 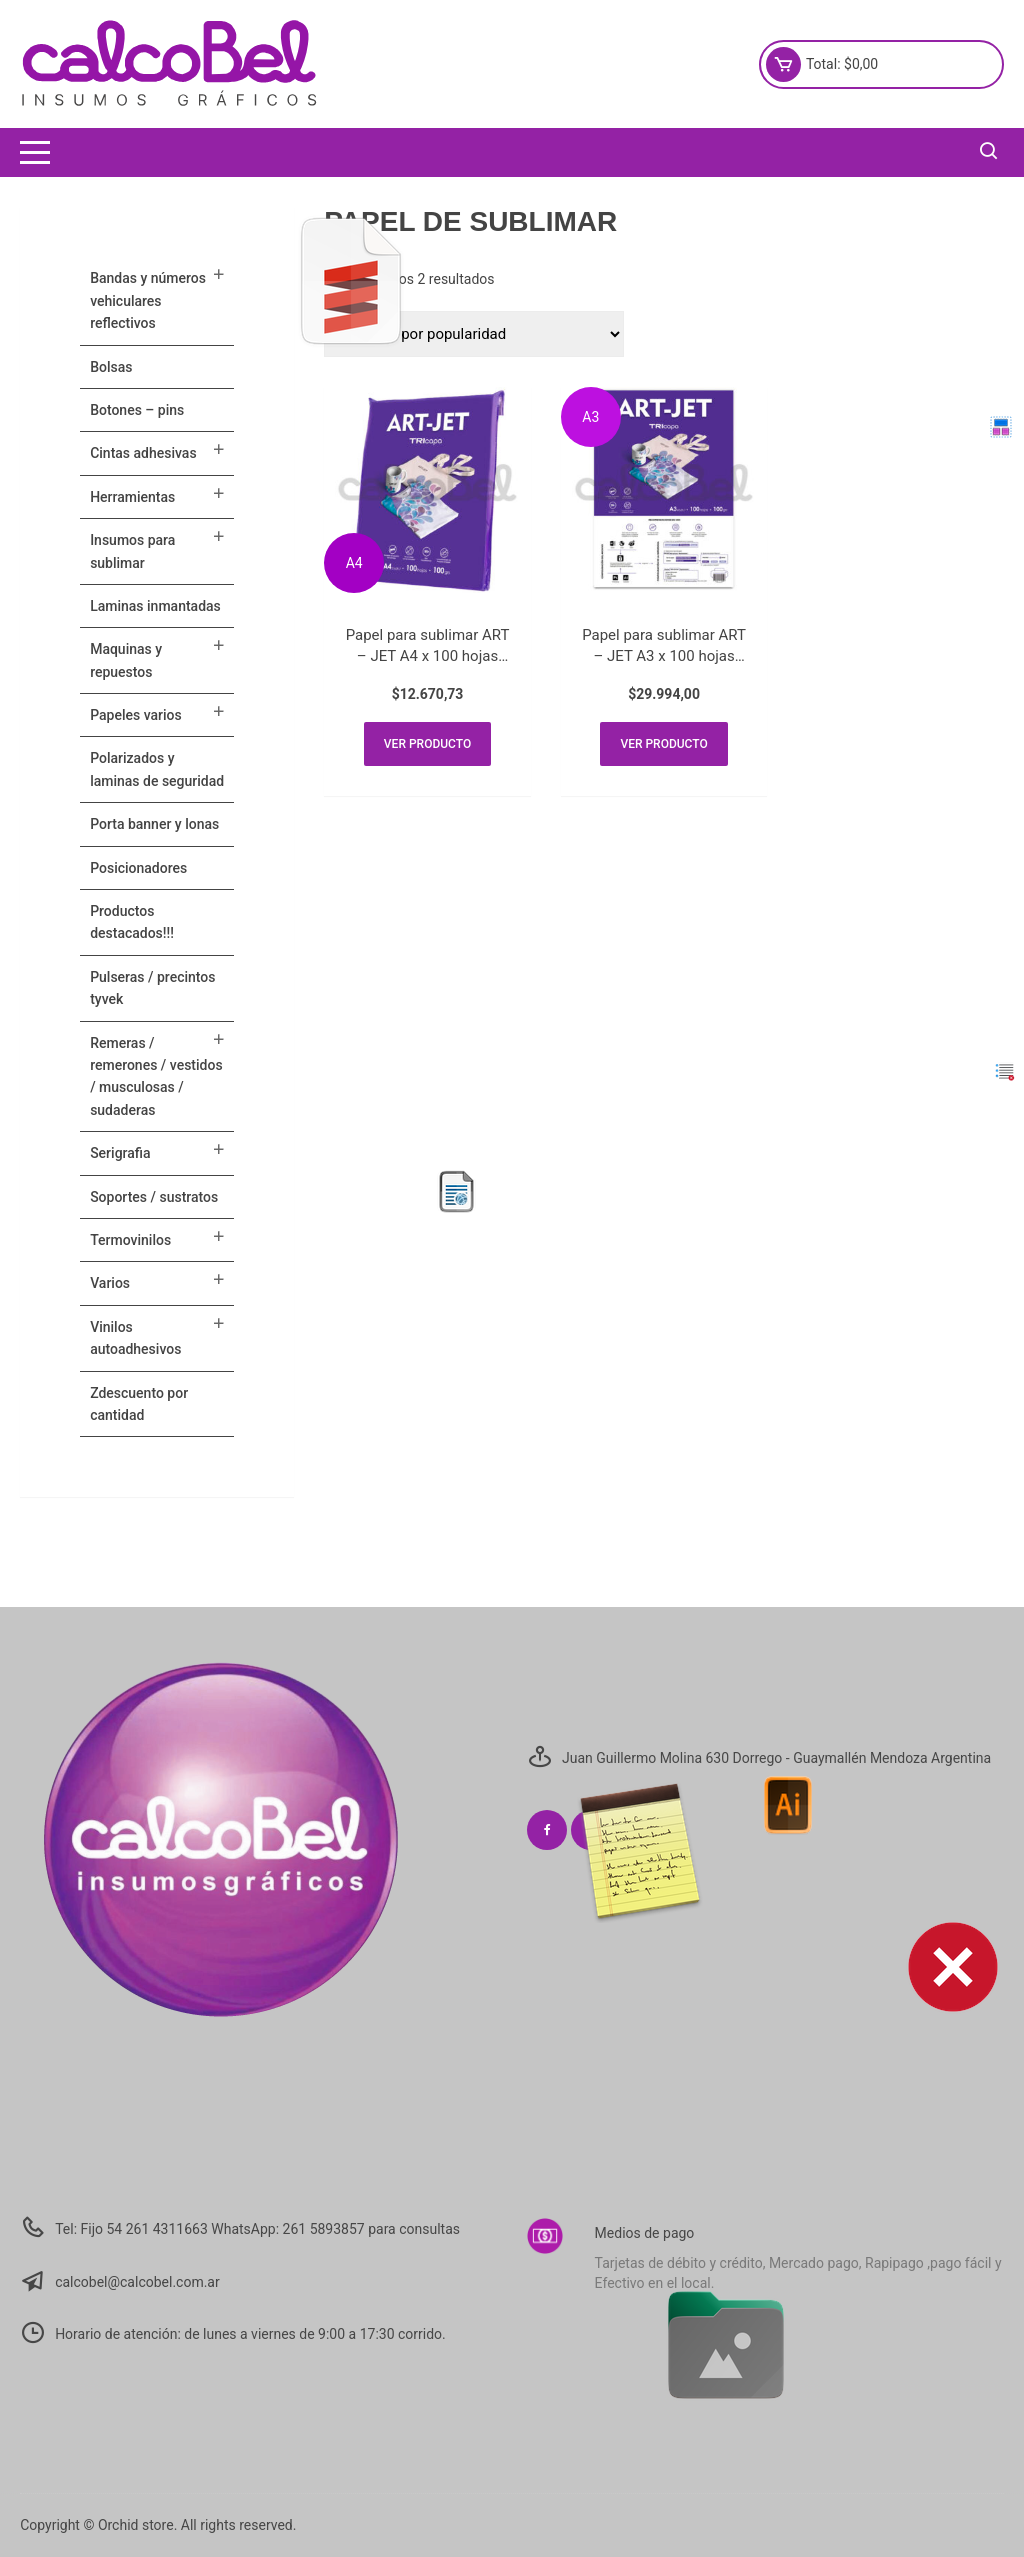 What do you see at coordinates (456, 1191) in the screenshot?
I see `open an opendocument web page file` at bounding box center [456, 1191].